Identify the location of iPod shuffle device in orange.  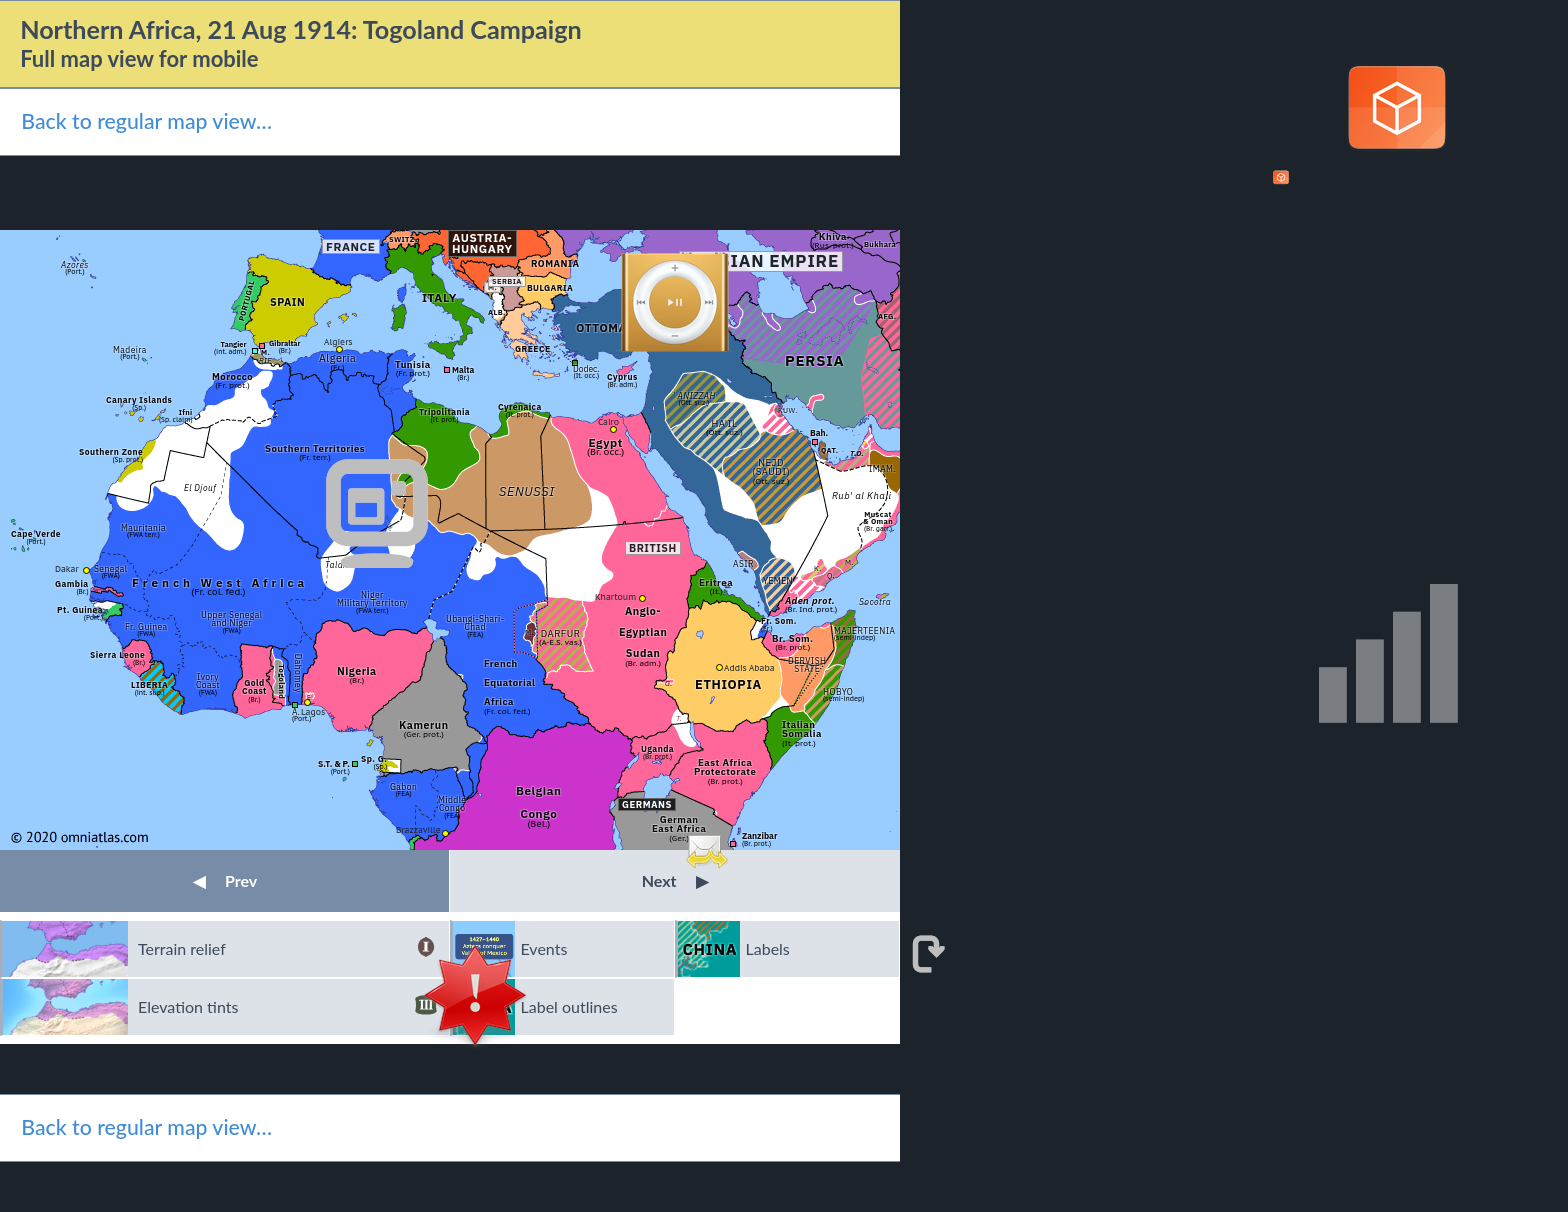
(675, 302).